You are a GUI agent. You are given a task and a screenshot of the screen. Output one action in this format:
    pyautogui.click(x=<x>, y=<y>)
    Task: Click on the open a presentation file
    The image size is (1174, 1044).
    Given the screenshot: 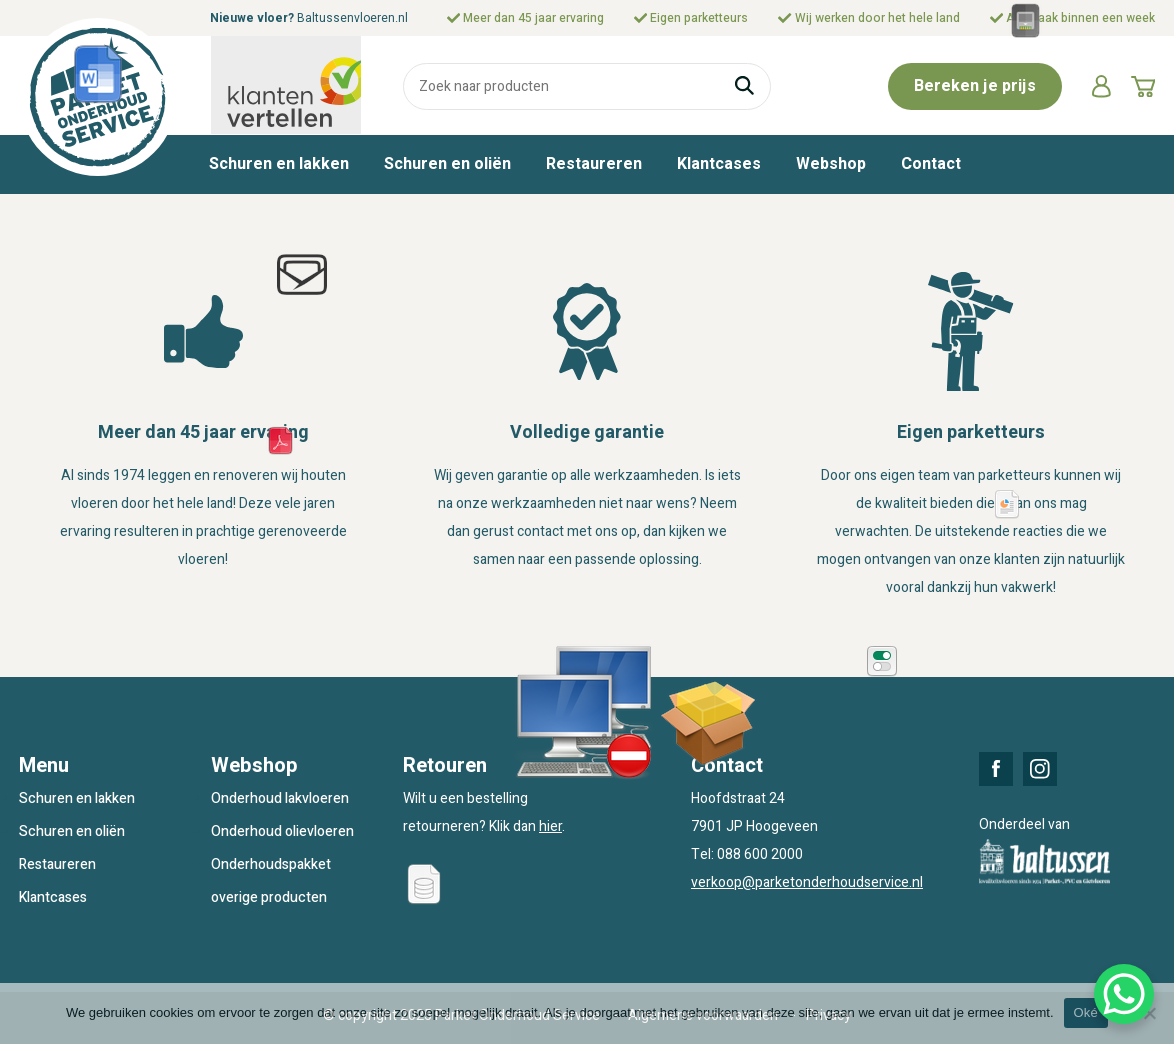 What is the action you would take?
    pyautogui.click(x=1007, y=504)
    